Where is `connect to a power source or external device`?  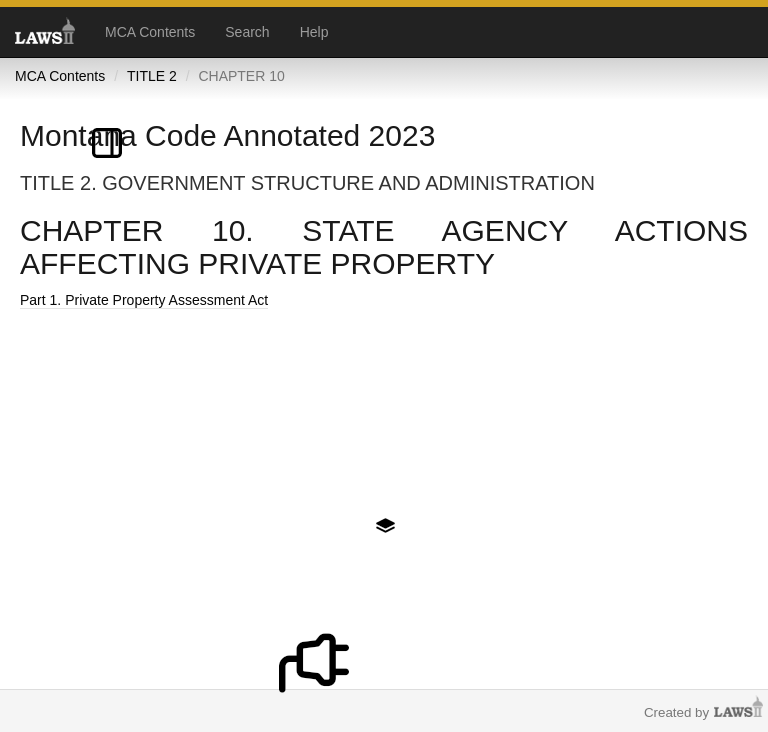
connect to a power source or external device is located at coordinates (314, 662).